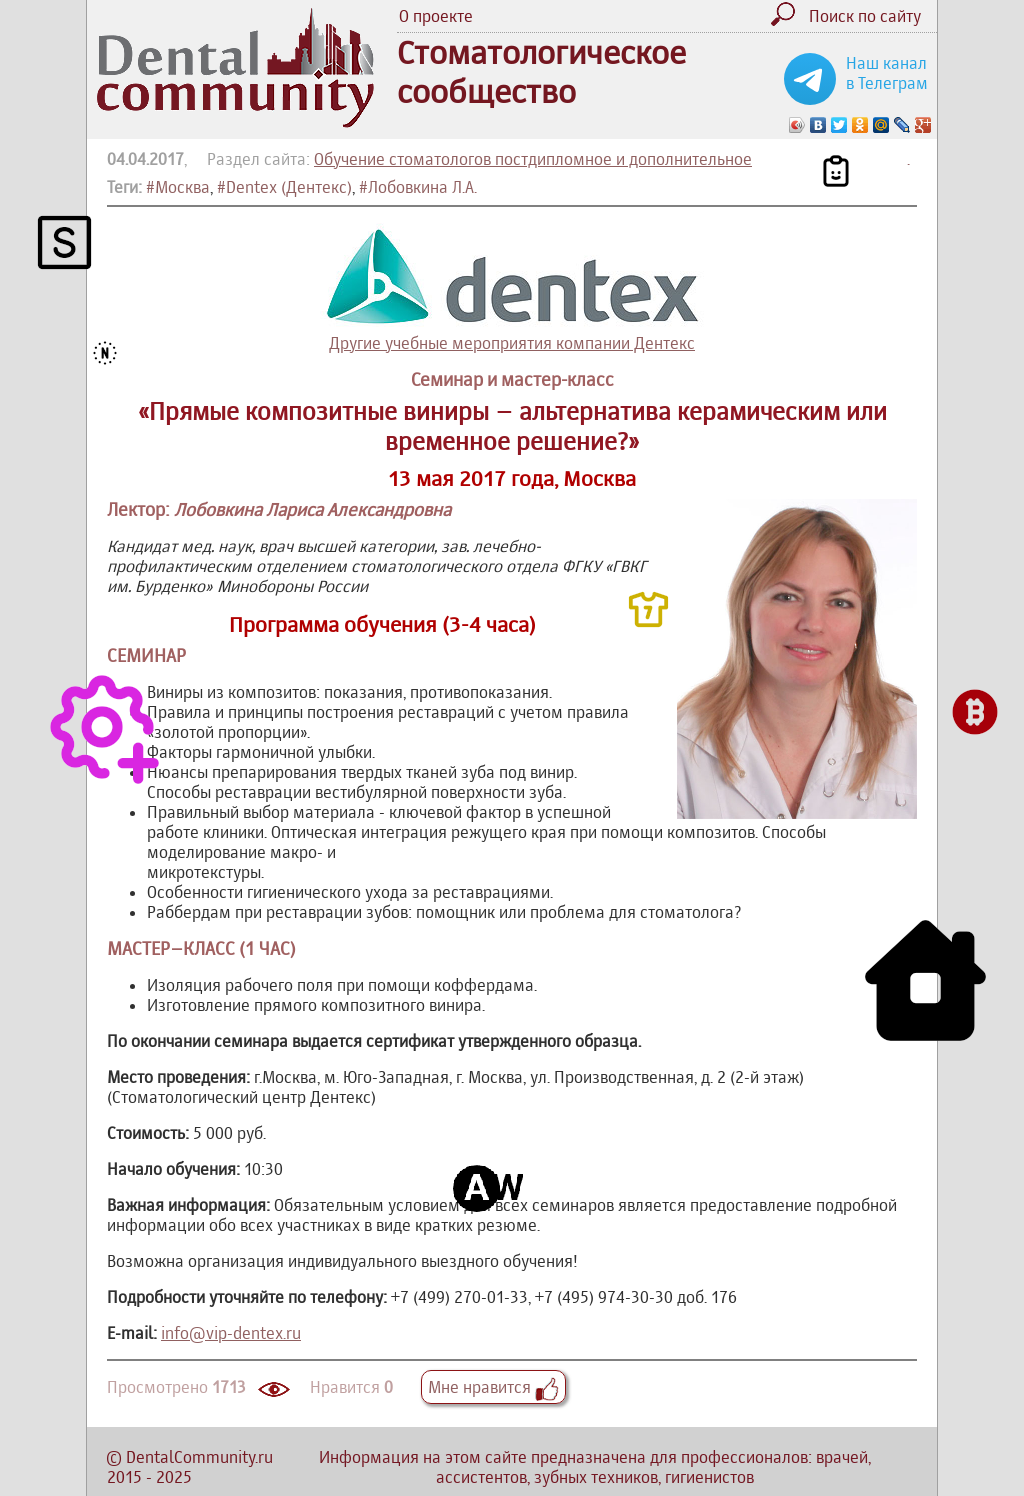  Describe the element at coordinates (836, 171) in the screenshot. I see `view feedback or satisfaction survey` at that location.